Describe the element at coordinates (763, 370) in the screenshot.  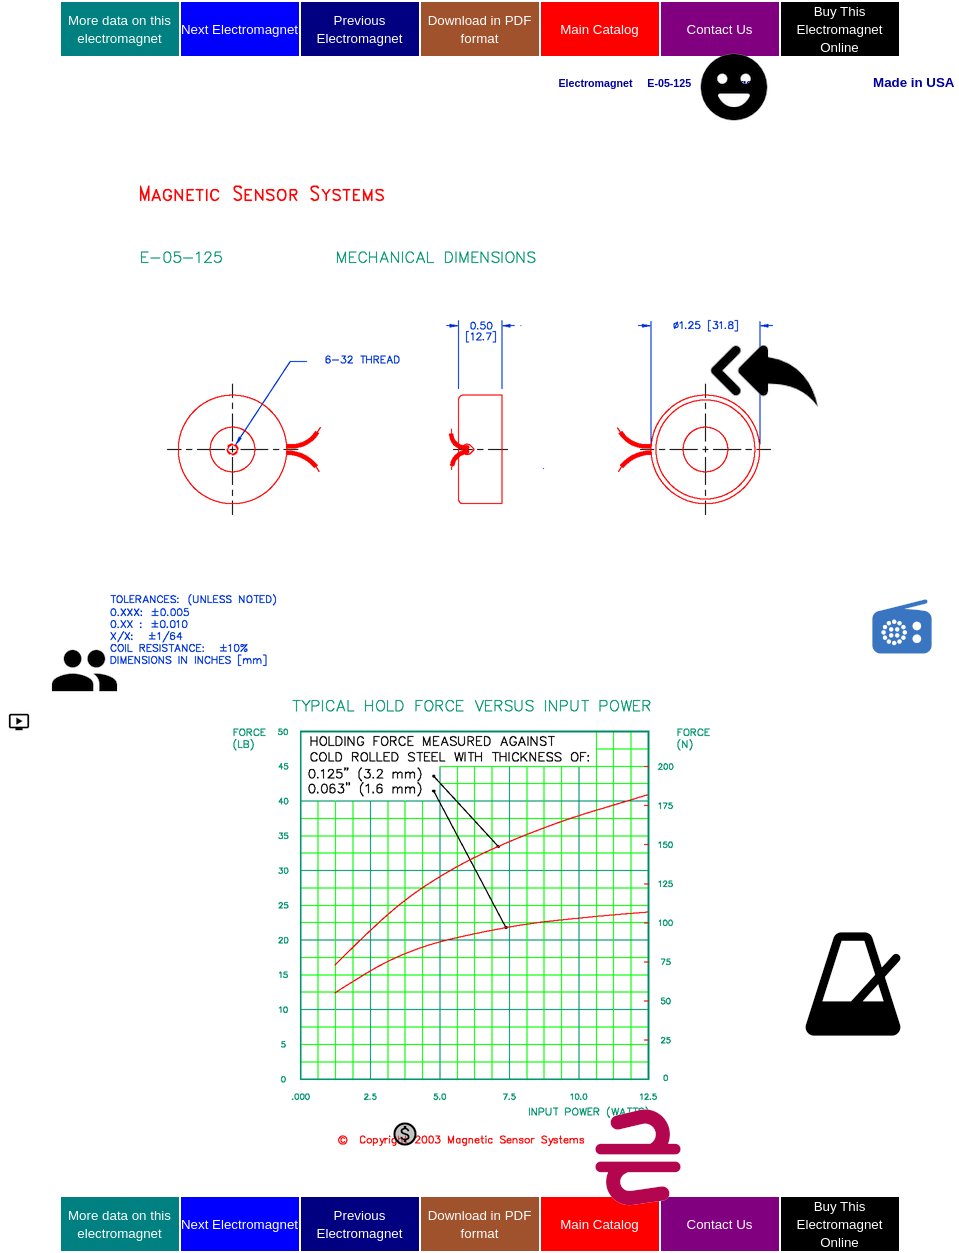
I see `reply to all recipients in an email thread` at that location.